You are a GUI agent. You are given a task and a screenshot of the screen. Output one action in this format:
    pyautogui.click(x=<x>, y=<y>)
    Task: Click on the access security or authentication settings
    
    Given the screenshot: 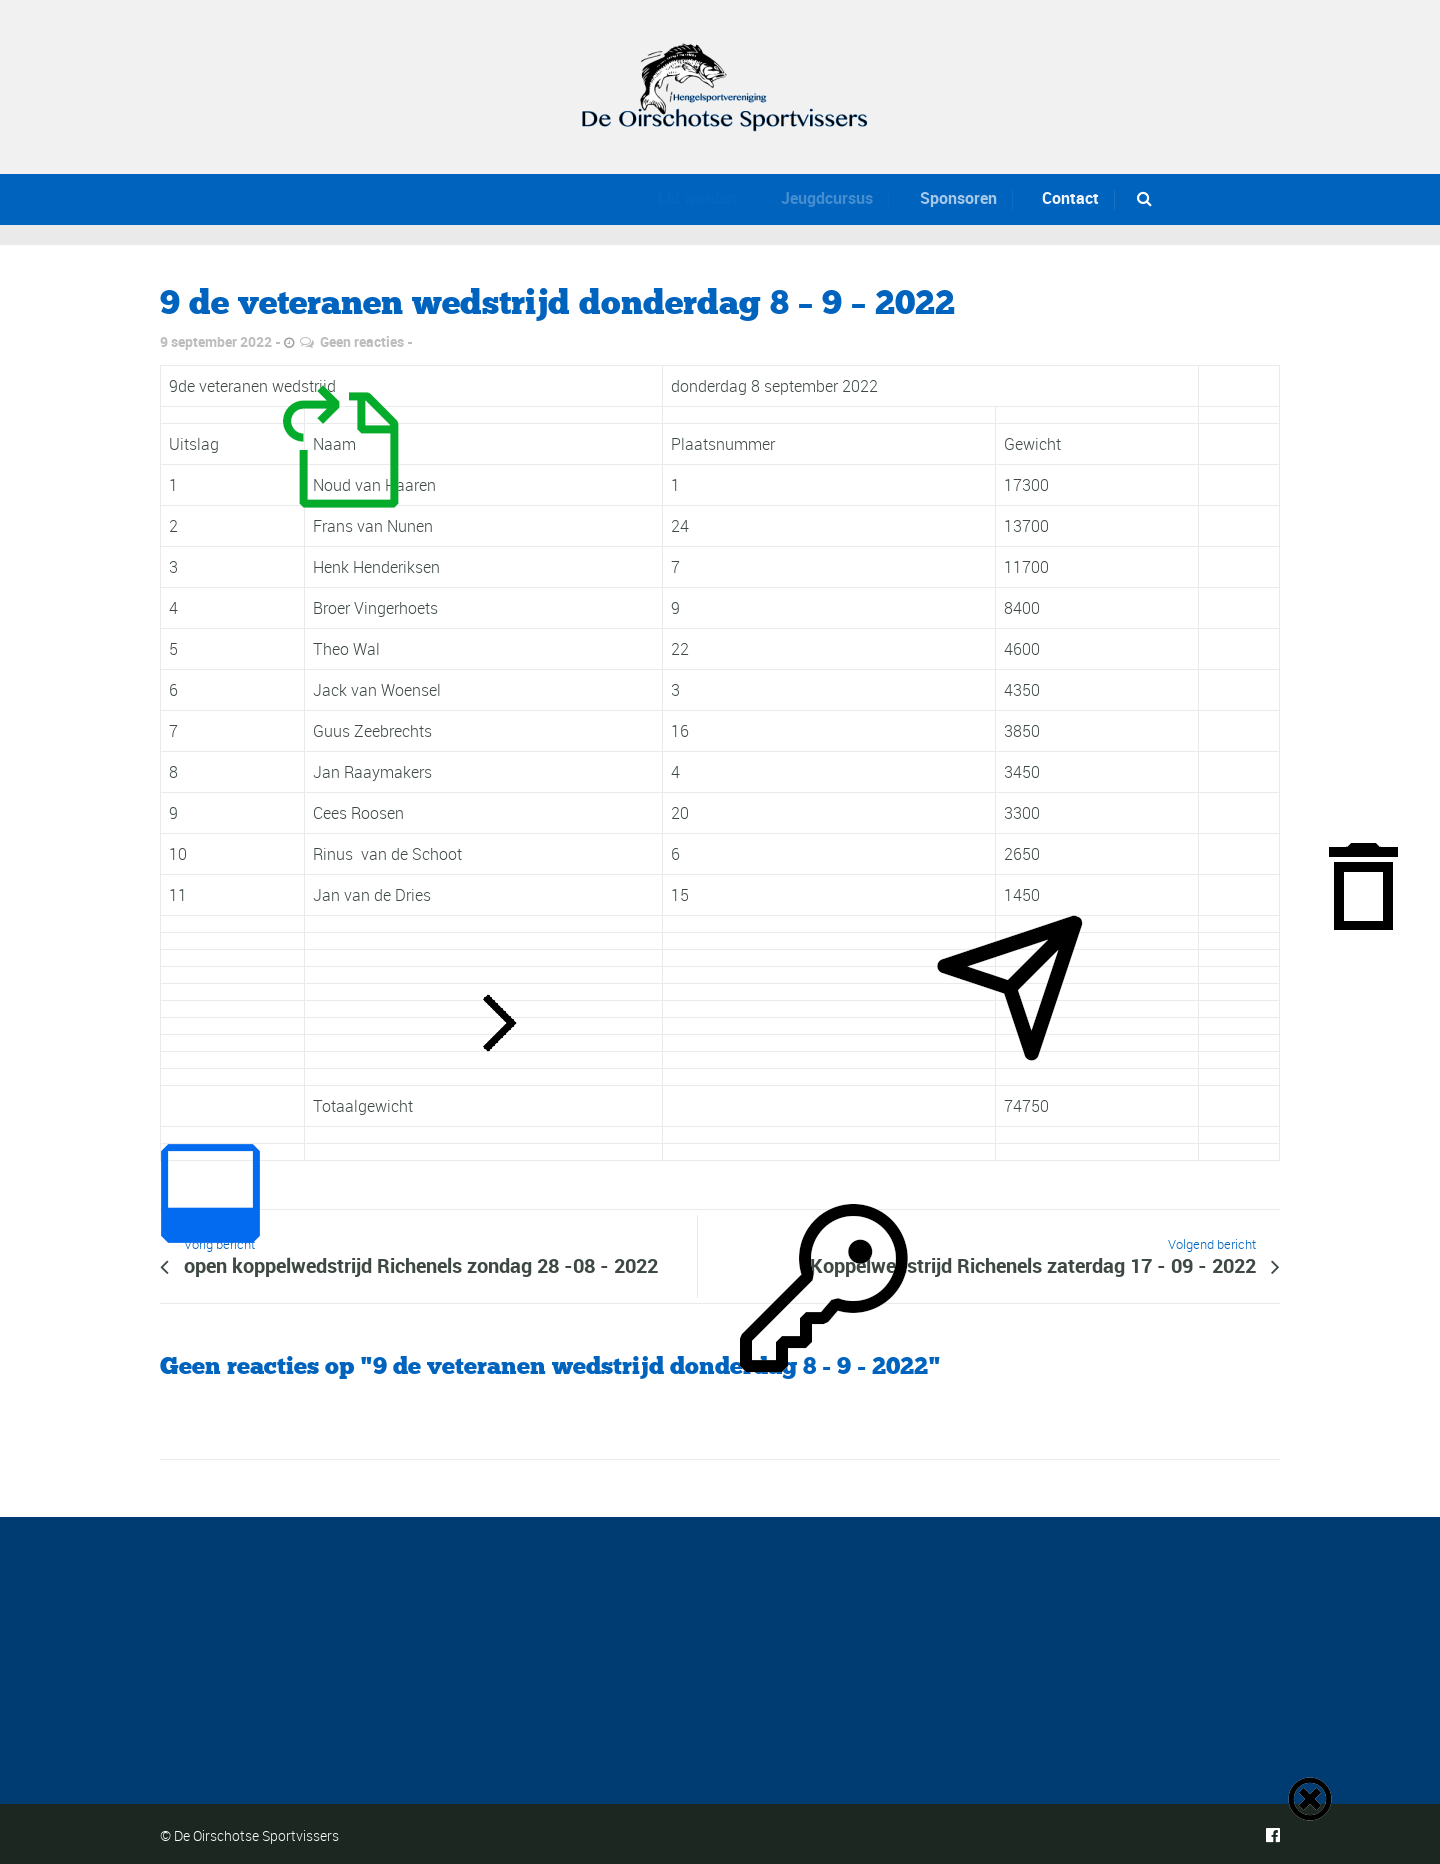 What is the action you would take?
    pyautogui.click(x=824, y=1288)
    